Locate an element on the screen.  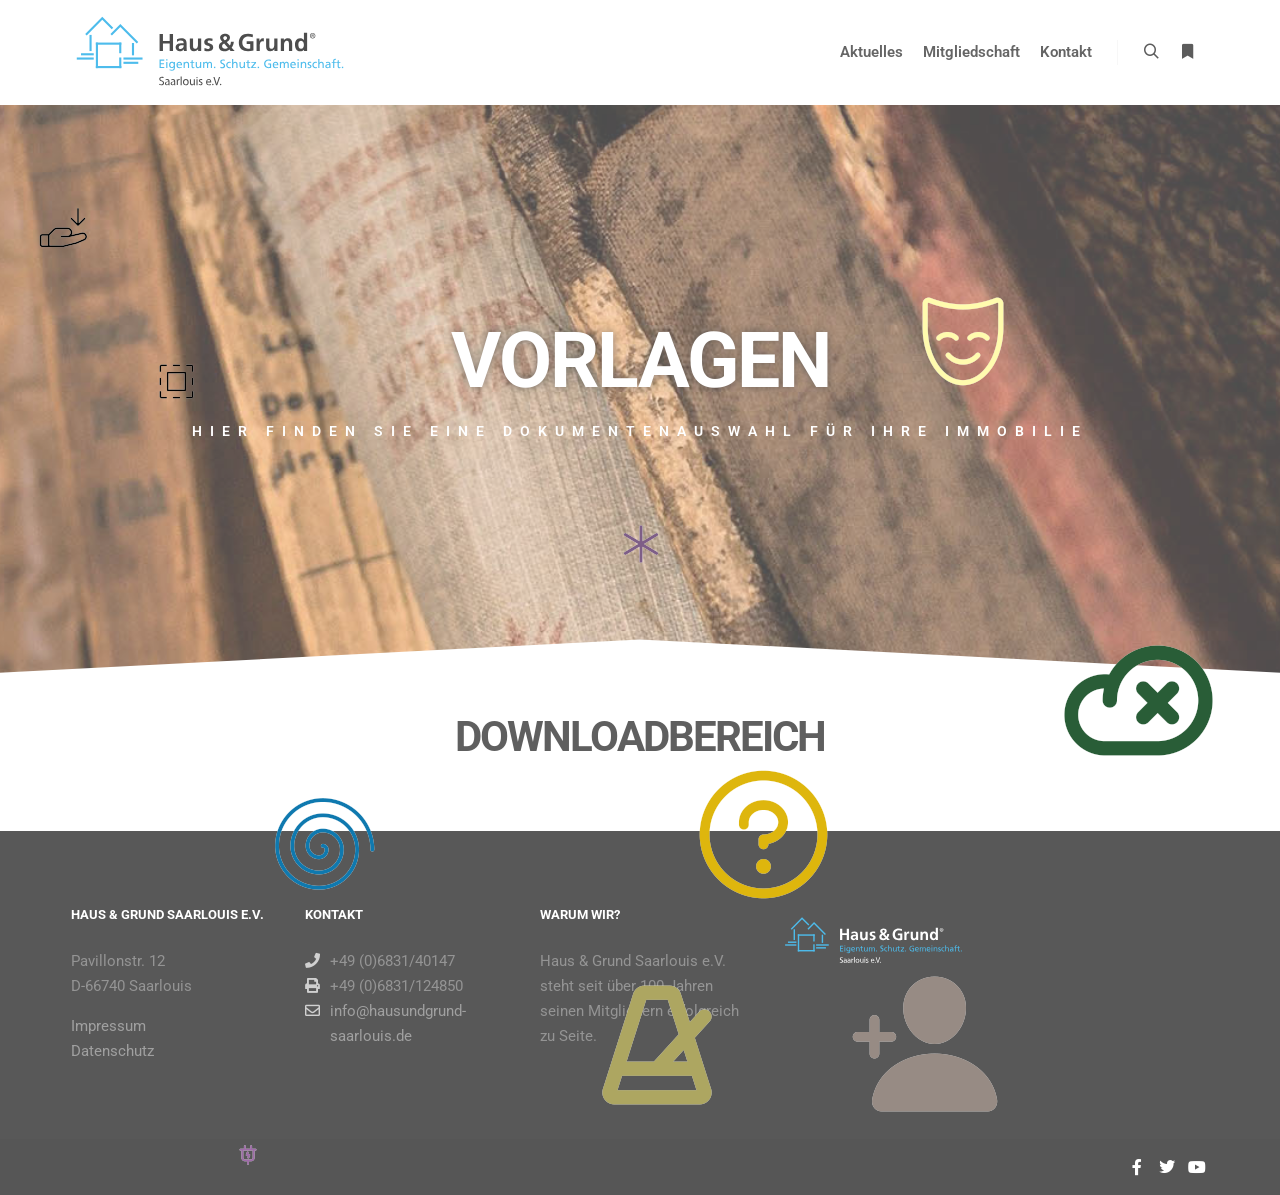
receive or accept an incoming item is located at coordinates (65, 230).